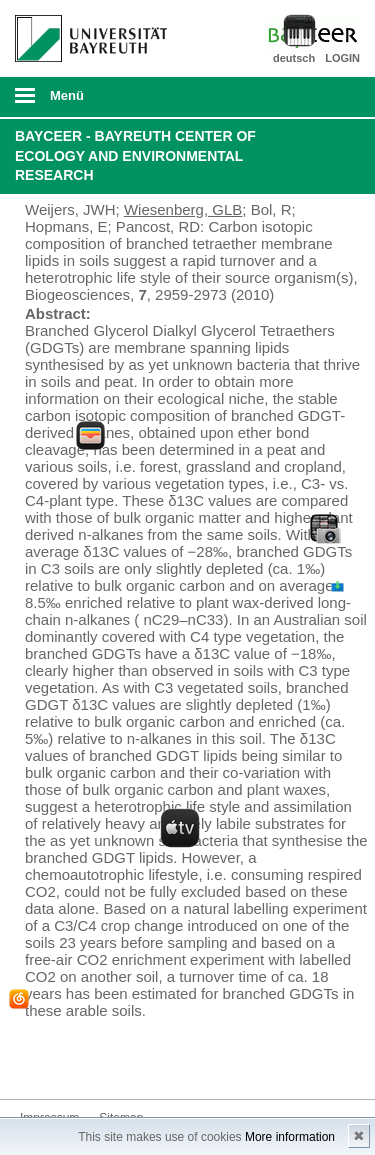 The image size is (375, 1155). What do you see at coordinates (180, 828) in the screenshot?
I see `open the apple tv app` at bounding box center [180, 828].